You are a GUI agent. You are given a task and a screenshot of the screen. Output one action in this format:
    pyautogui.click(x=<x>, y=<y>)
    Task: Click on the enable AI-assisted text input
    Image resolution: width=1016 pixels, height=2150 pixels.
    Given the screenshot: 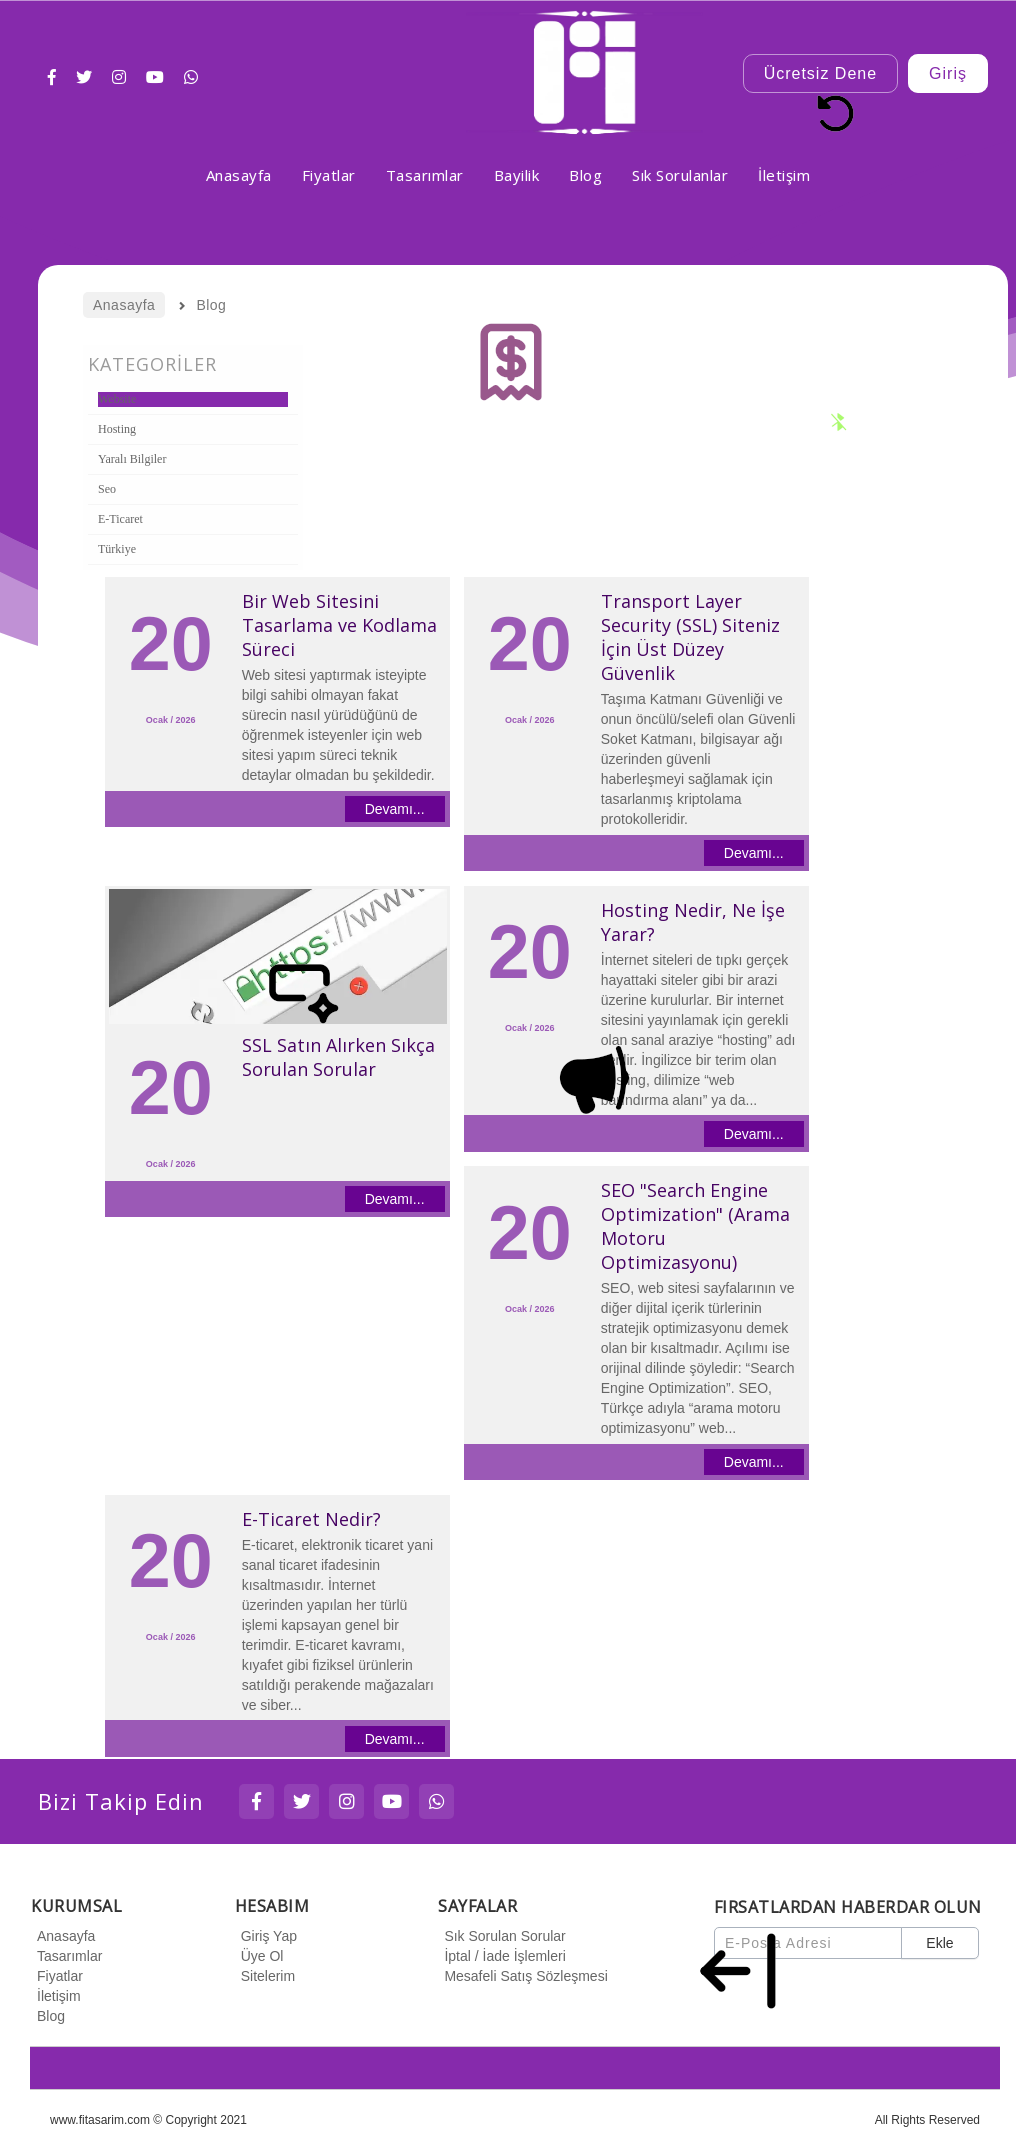 What is the action you would take?
    pyautogui.click(x=299, y=984)
    